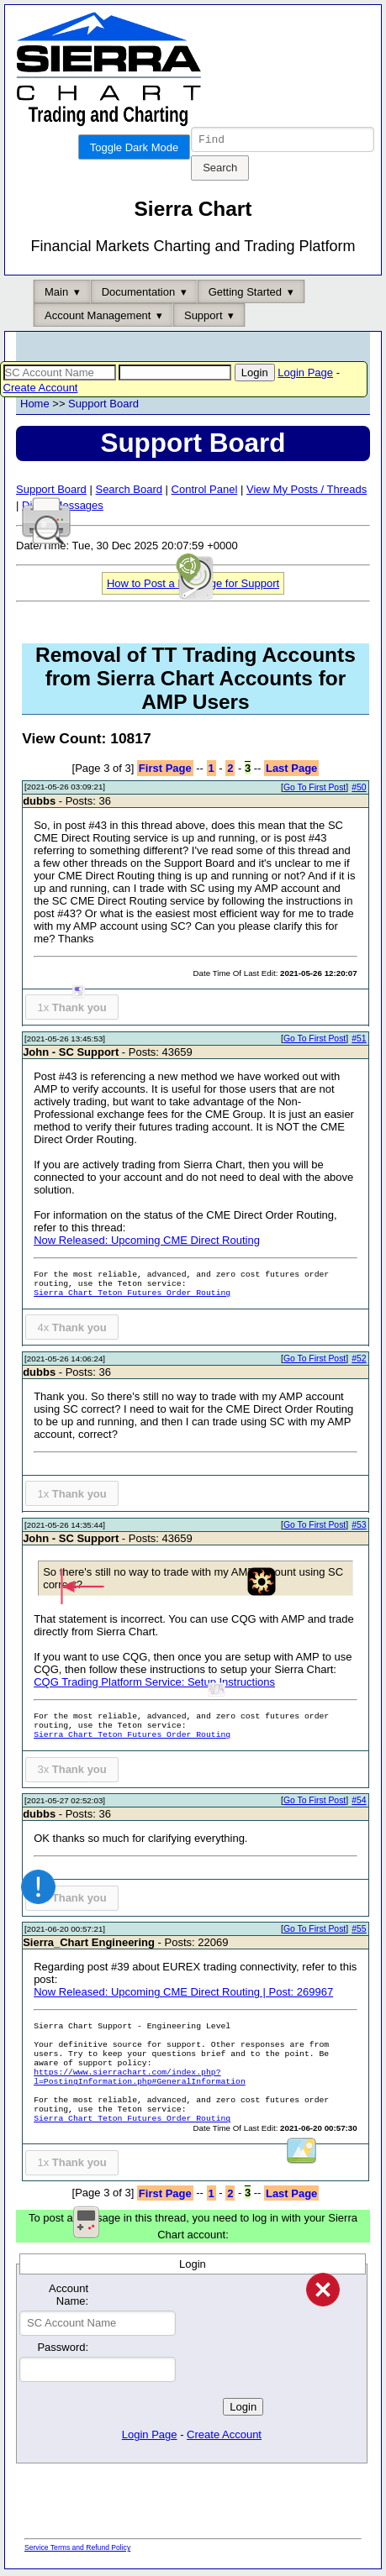 This screenshot has width=386, height=2576. Describe the element at coordinates (82, 1587) in the screenshot. I see `go to the first item in a list or sequence` at that location.